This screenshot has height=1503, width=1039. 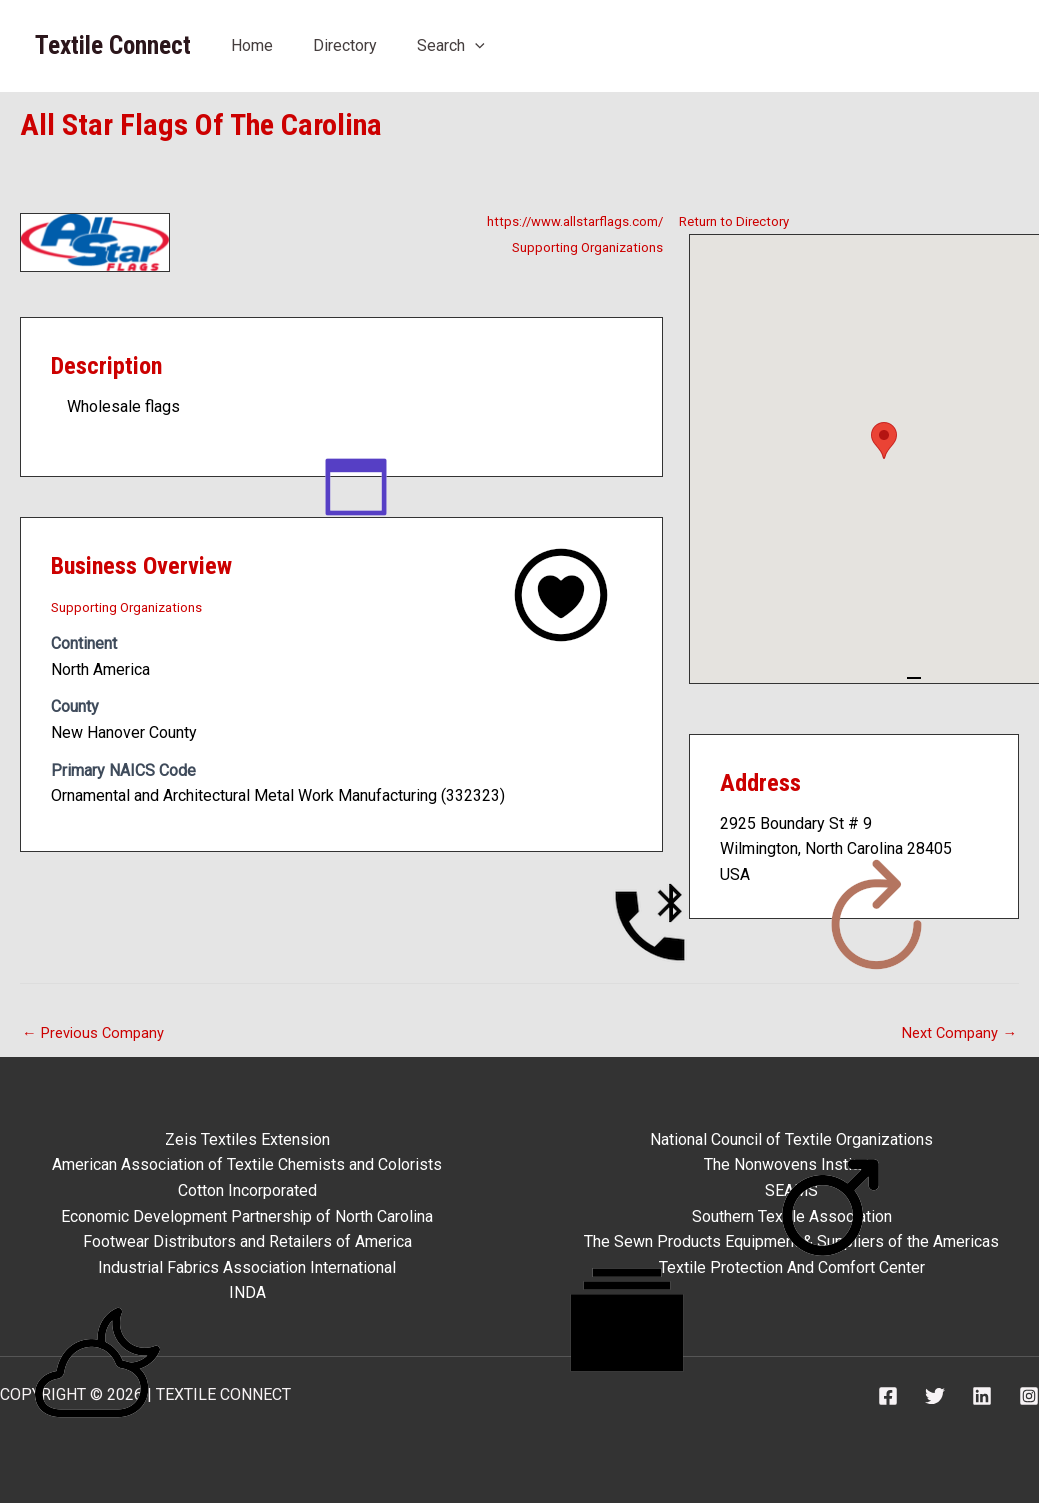 I want to click on select male gender option, so click(x=830, y=1207).